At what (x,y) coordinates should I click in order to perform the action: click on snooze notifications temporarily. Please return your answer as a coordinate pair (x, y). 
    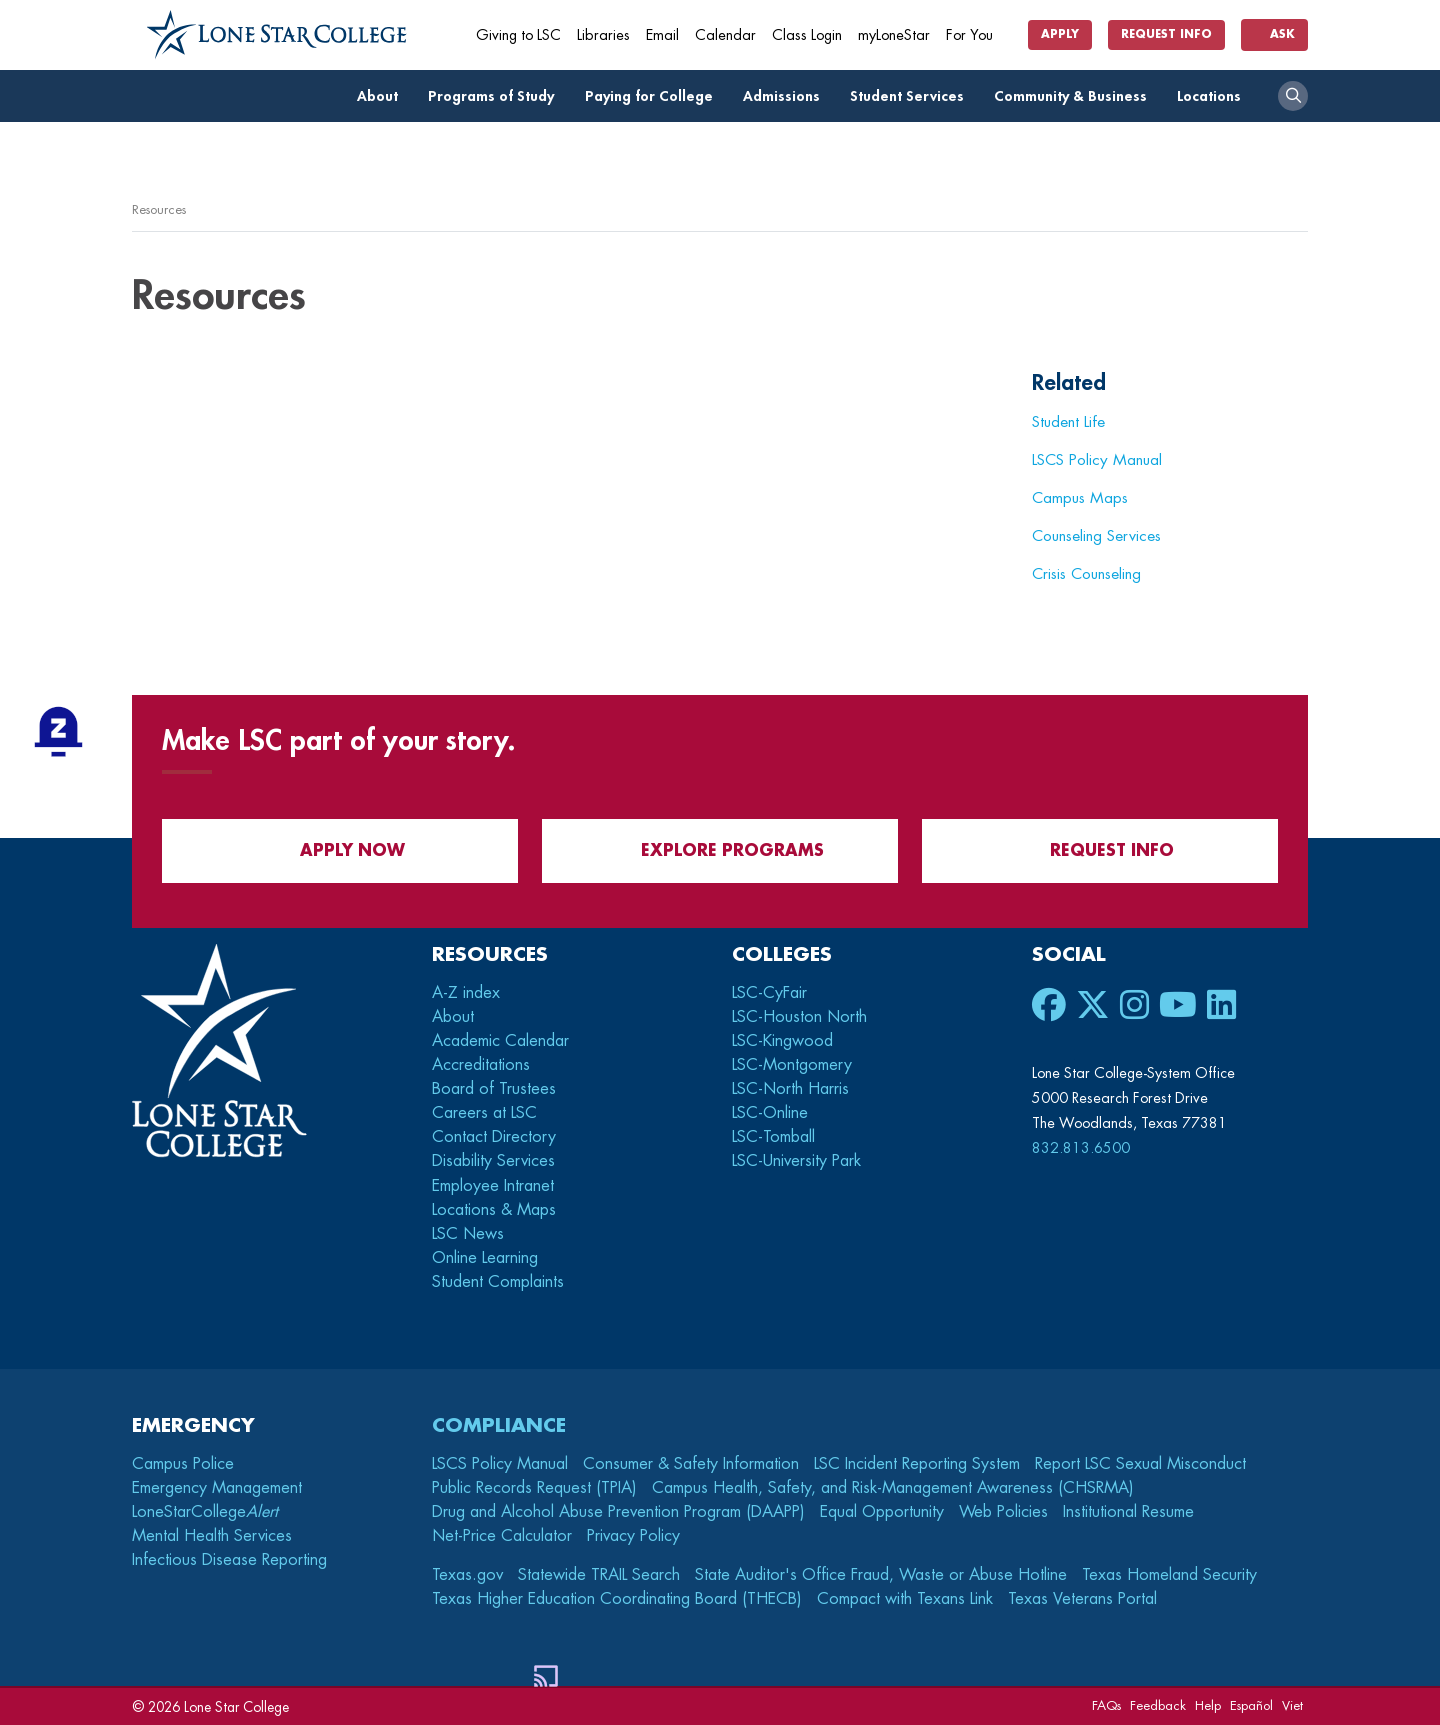
    Looking at the image, I should click on (58, 730).